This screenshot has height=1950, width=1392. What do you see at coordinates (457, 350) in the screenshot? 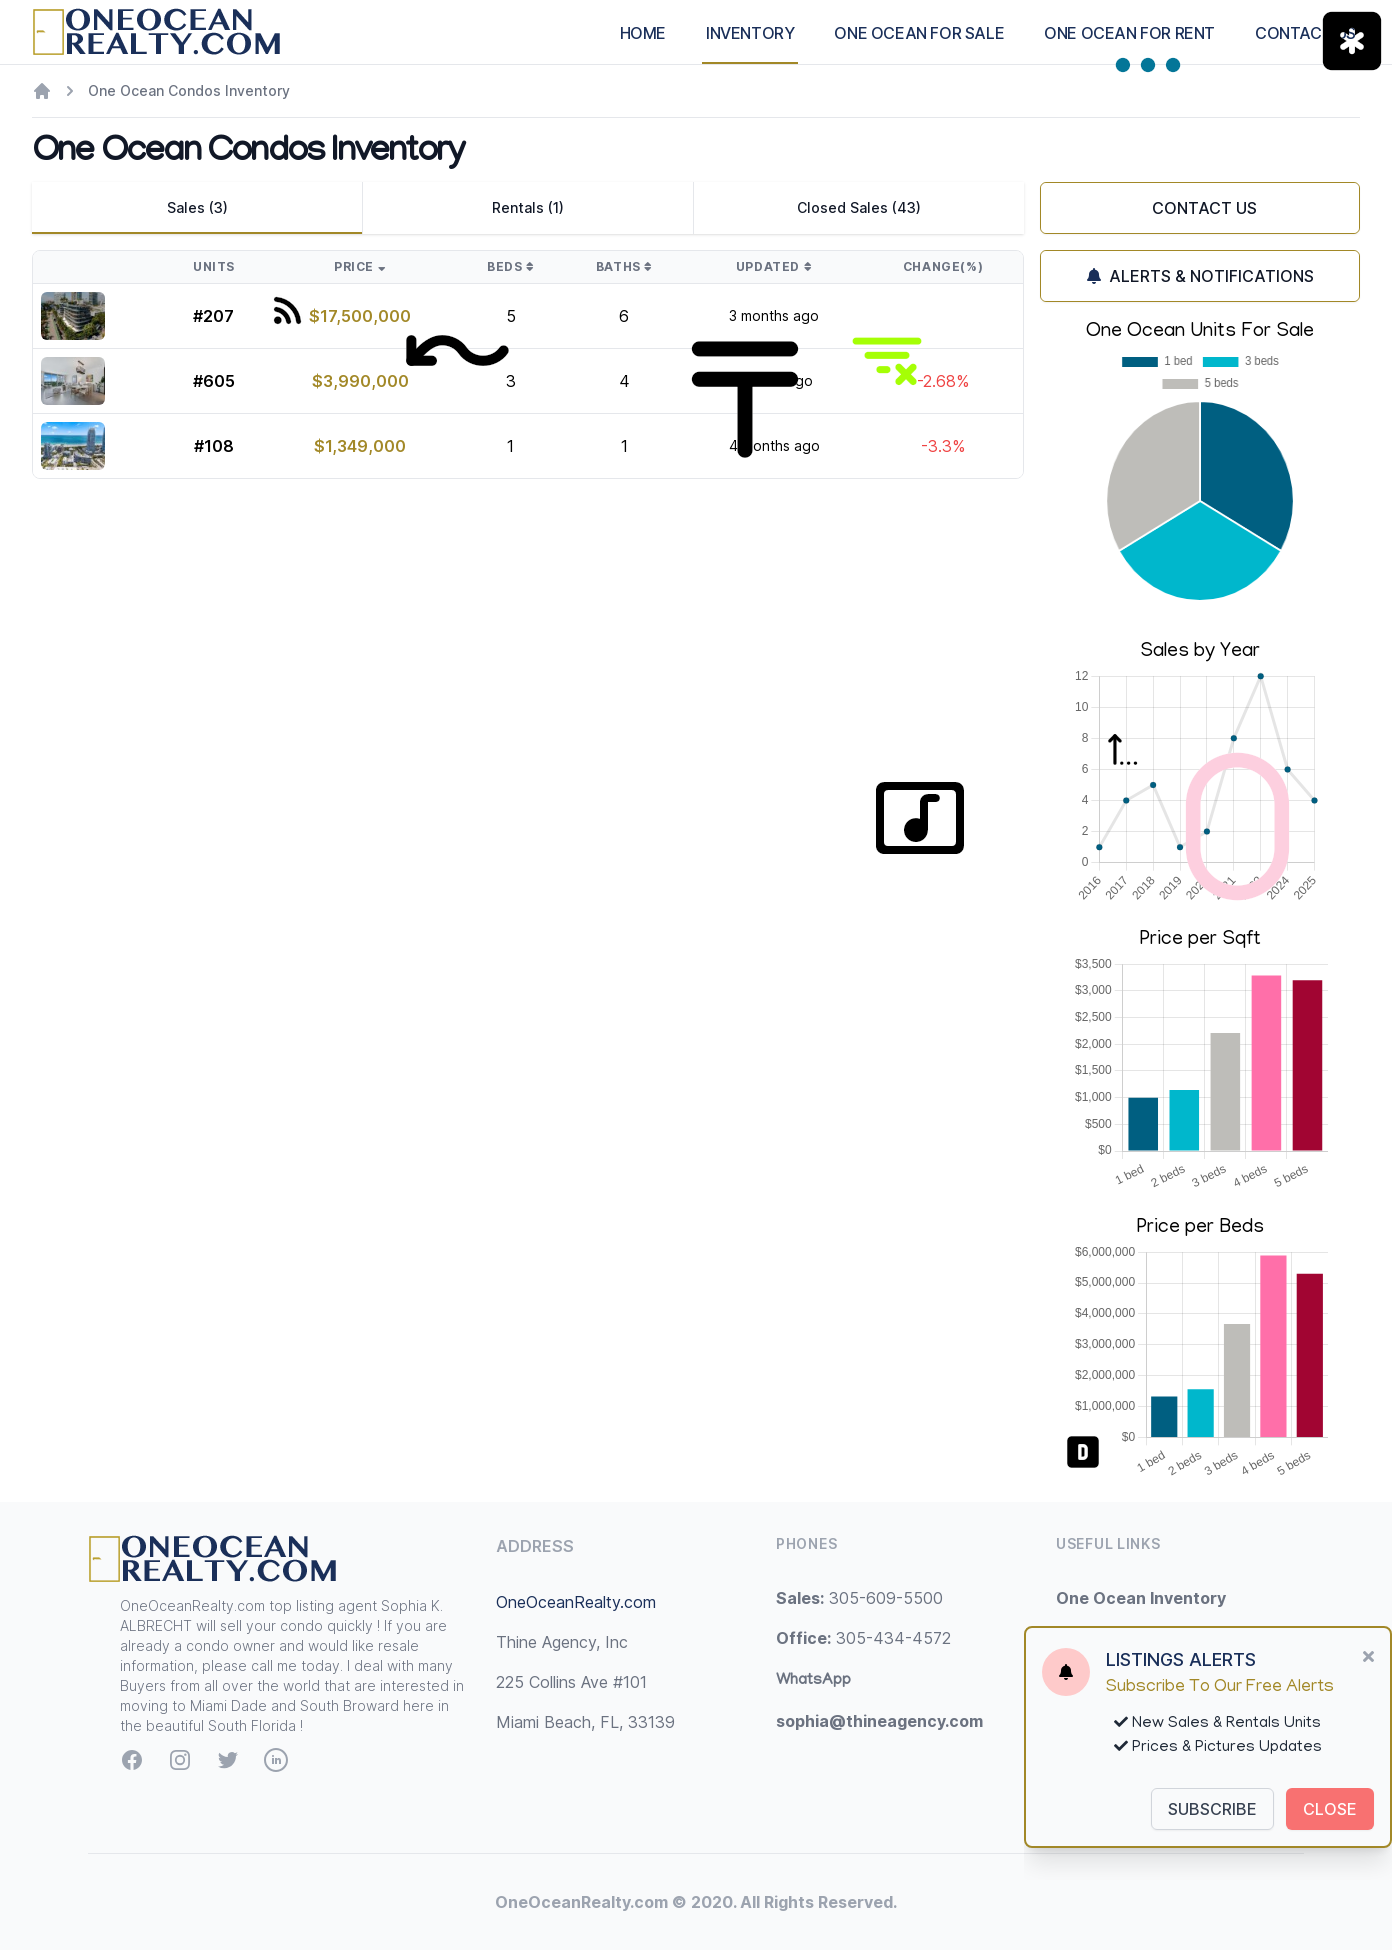
I see `undo or revert previous action` at bounding box center [457, 350].